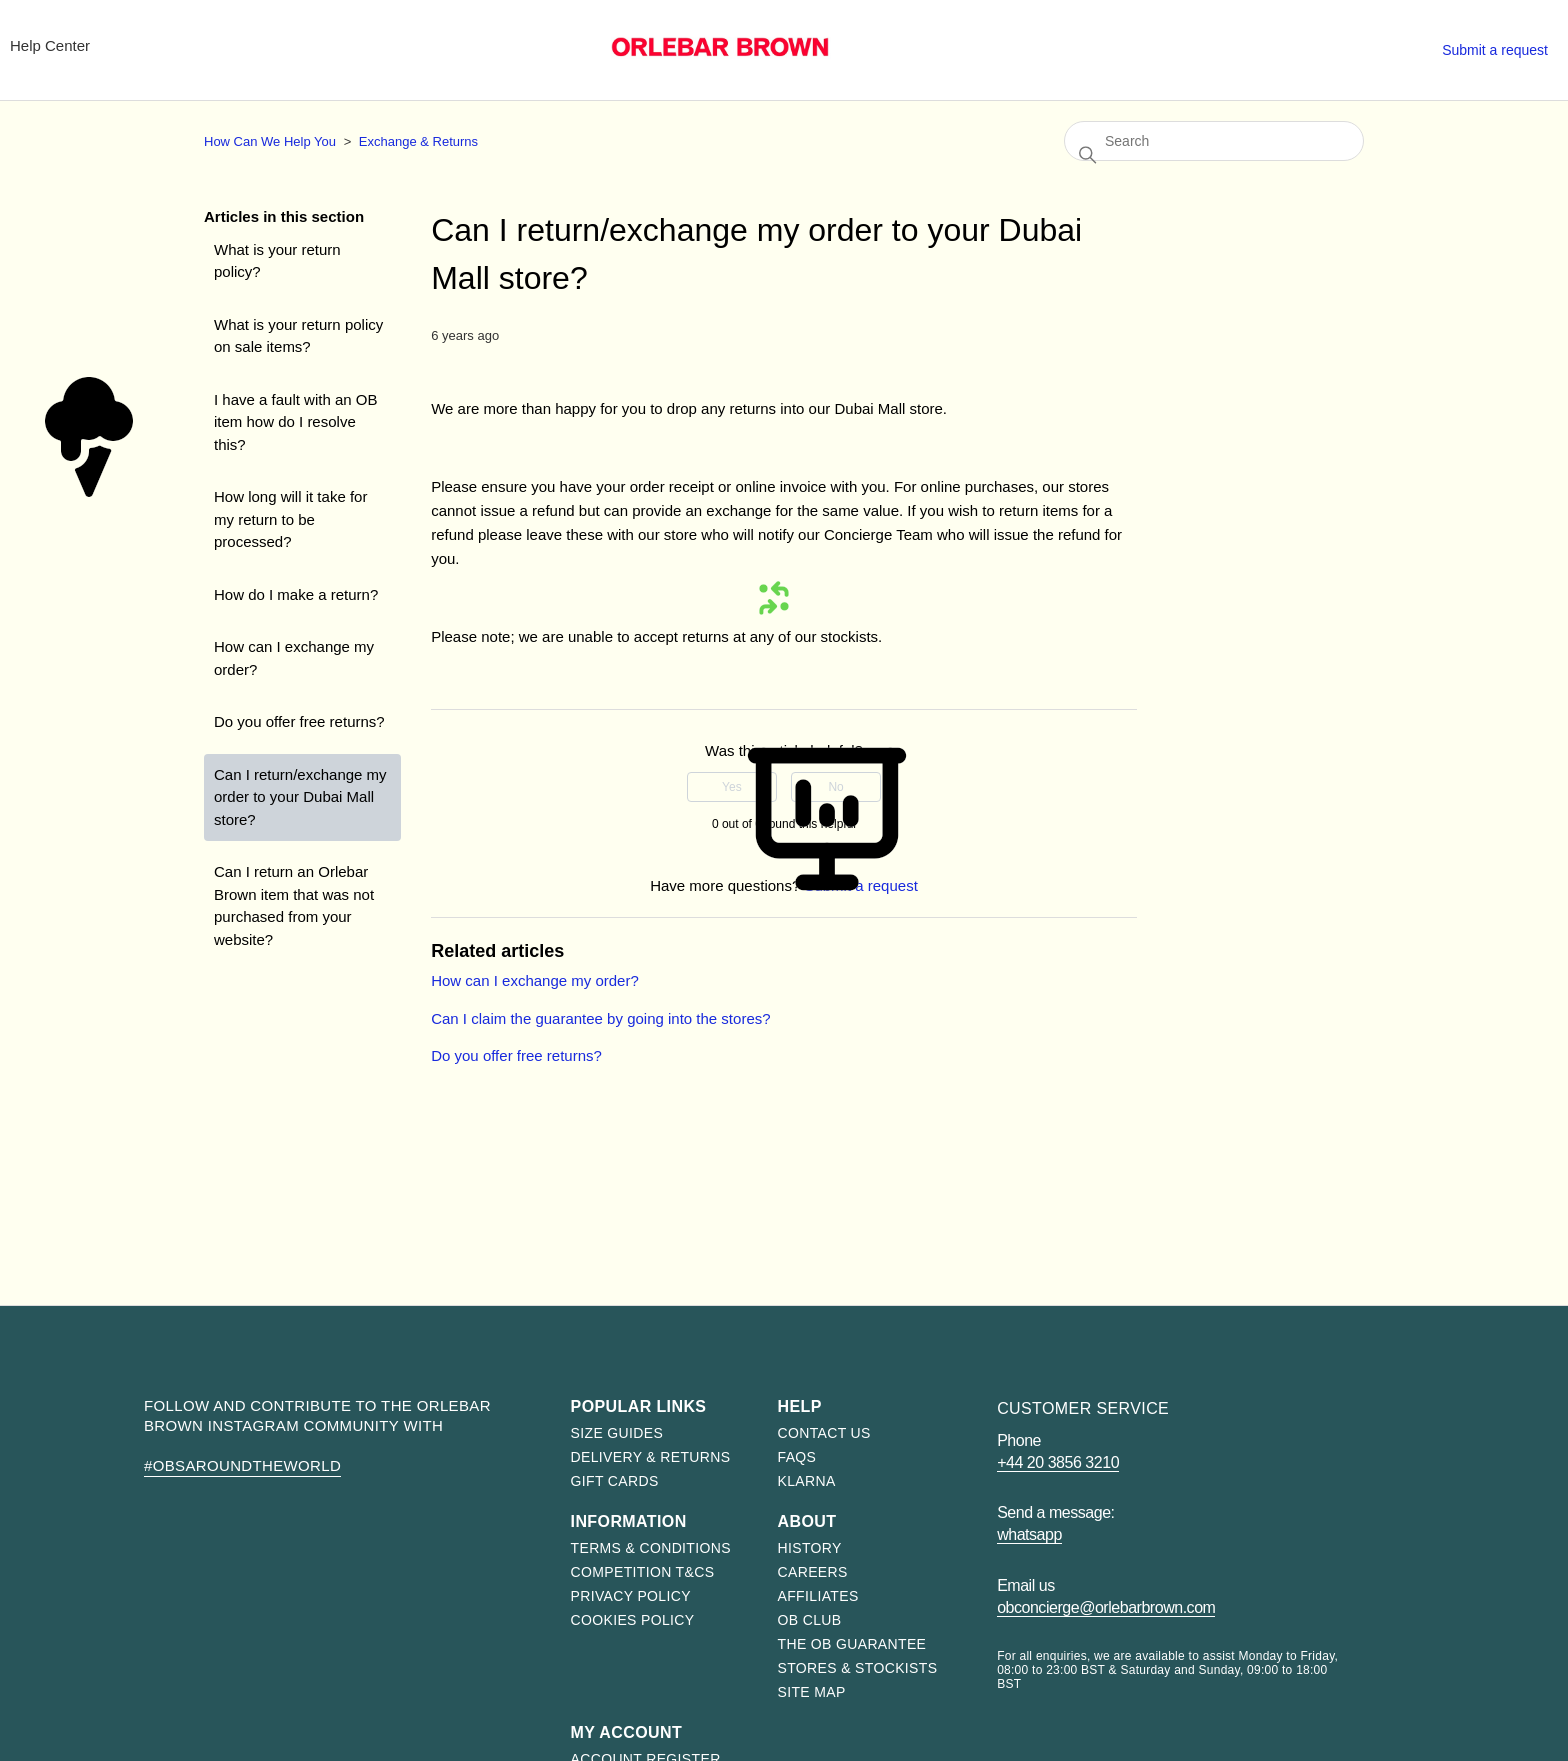  I want to click on browse desserts or sweet treats, so click(89, 437).